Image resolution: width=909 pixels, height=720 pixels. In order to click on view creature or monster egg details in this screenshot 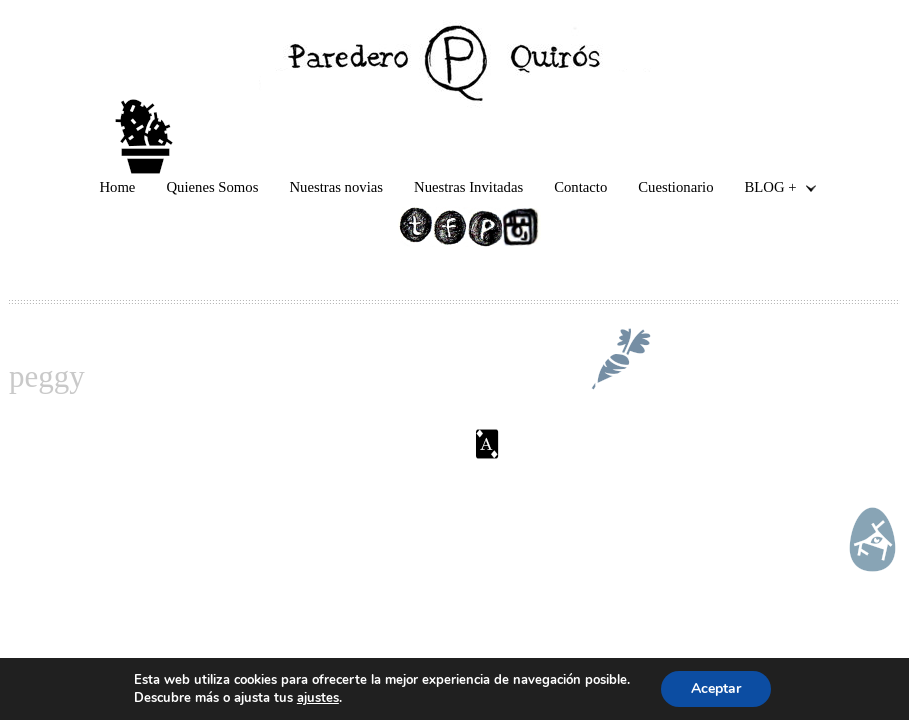, I will do `click(872, 539)`.